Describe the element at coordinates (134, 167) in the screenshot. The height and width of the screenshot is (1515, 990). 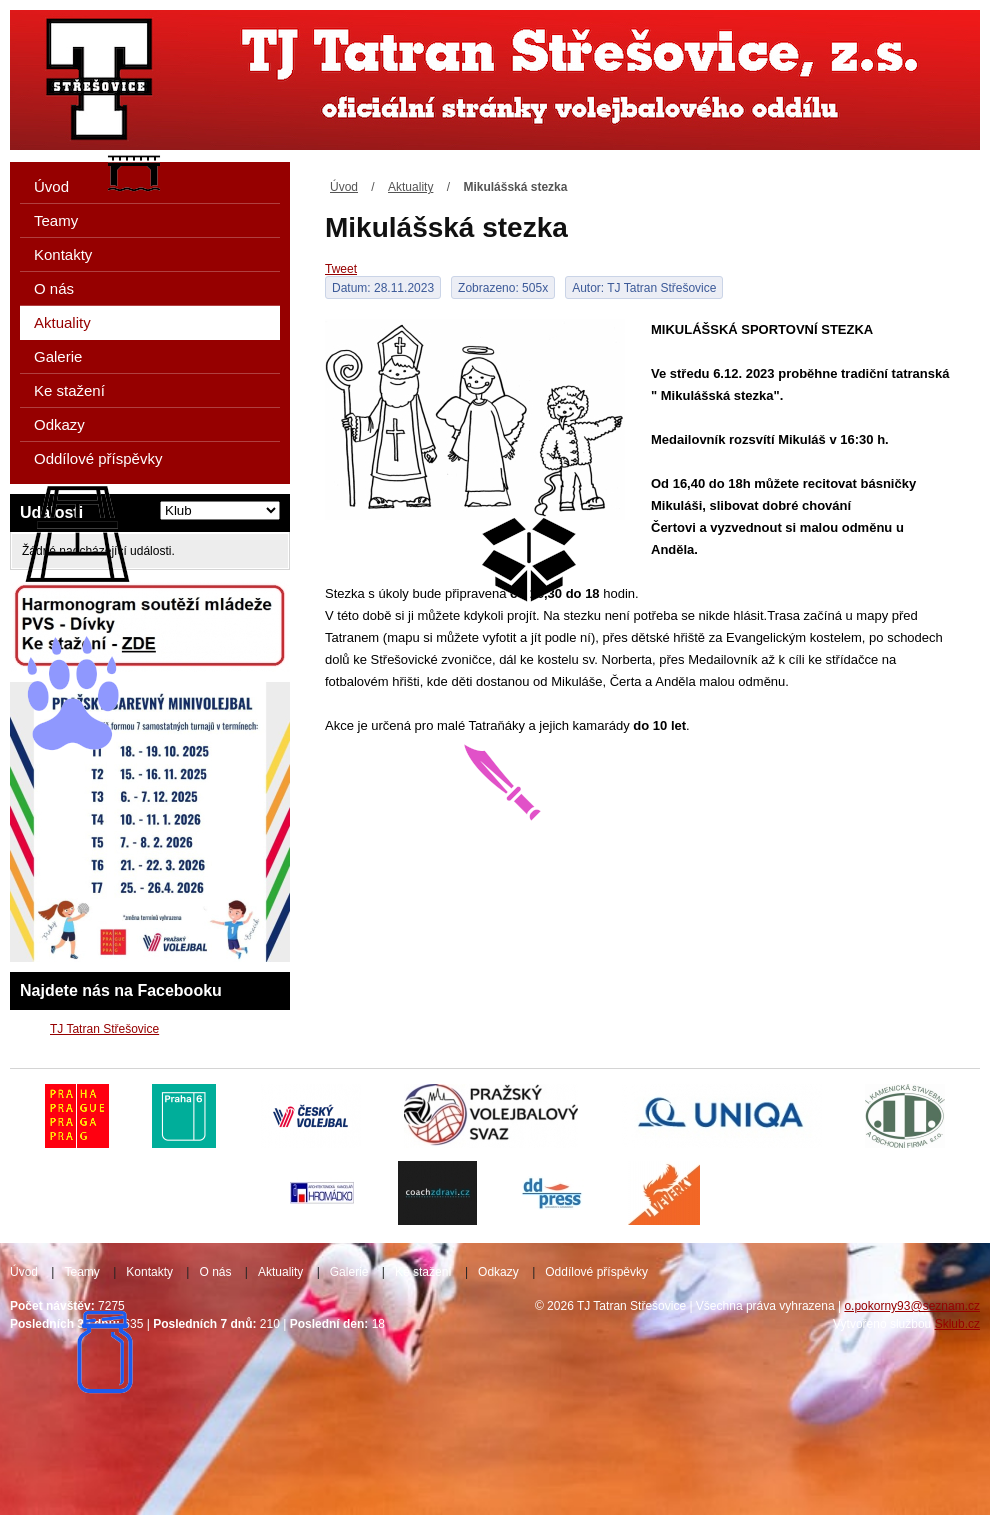
I see `view bridge or crossing information` at that location.